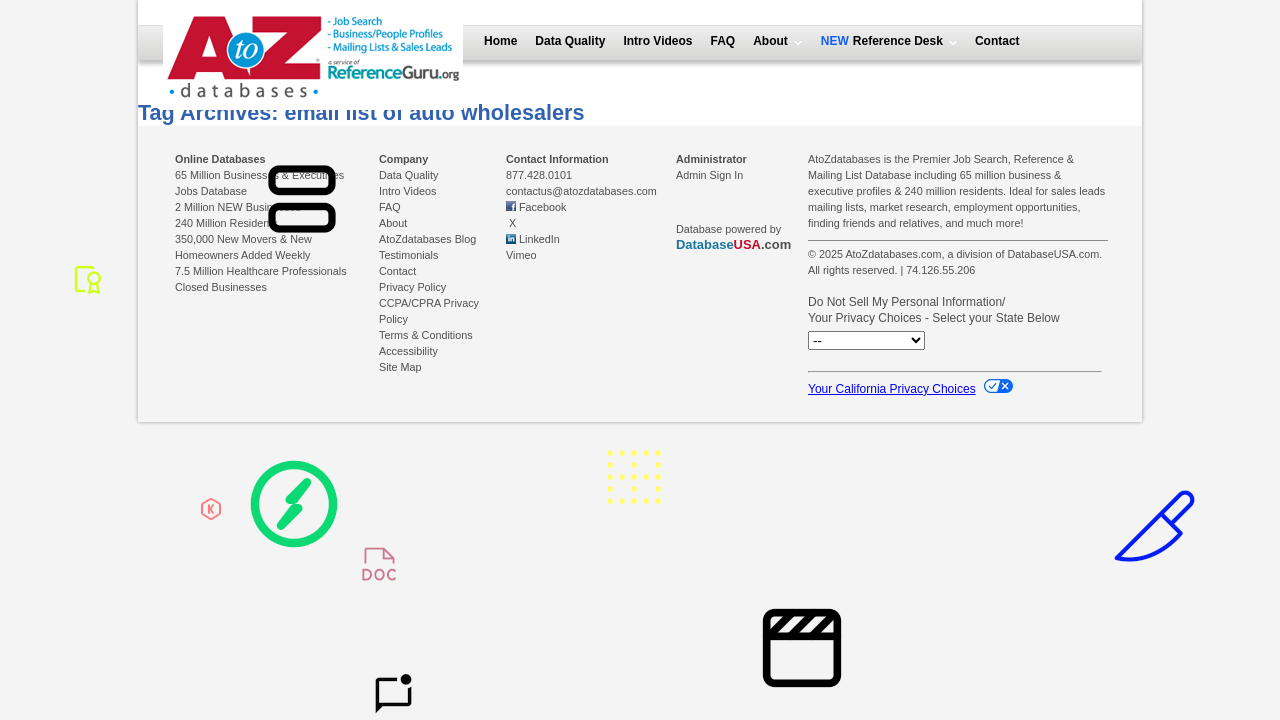  Describe the element at coordinates (802, 648) in the screenshot. I see `freeze the top row in a spreadsheet` at that location.